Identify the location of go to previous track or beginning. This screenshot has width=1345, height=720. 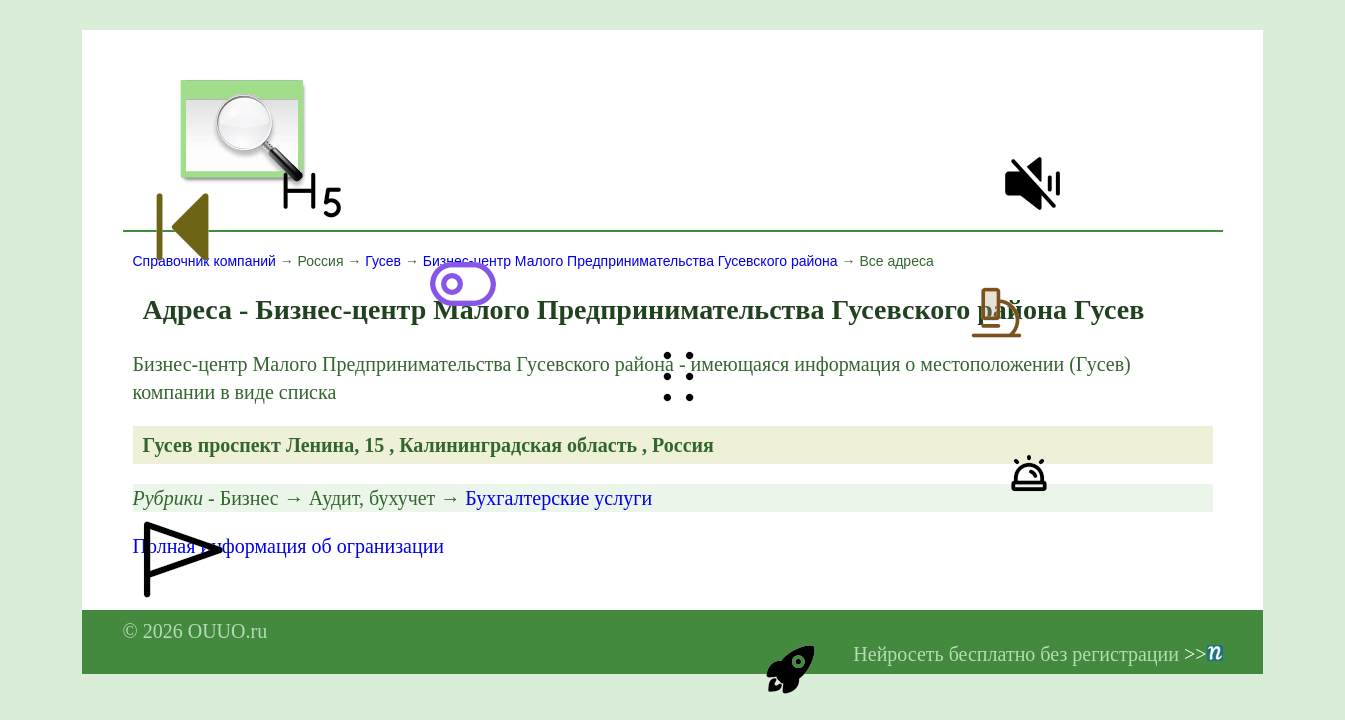
(181, 227).